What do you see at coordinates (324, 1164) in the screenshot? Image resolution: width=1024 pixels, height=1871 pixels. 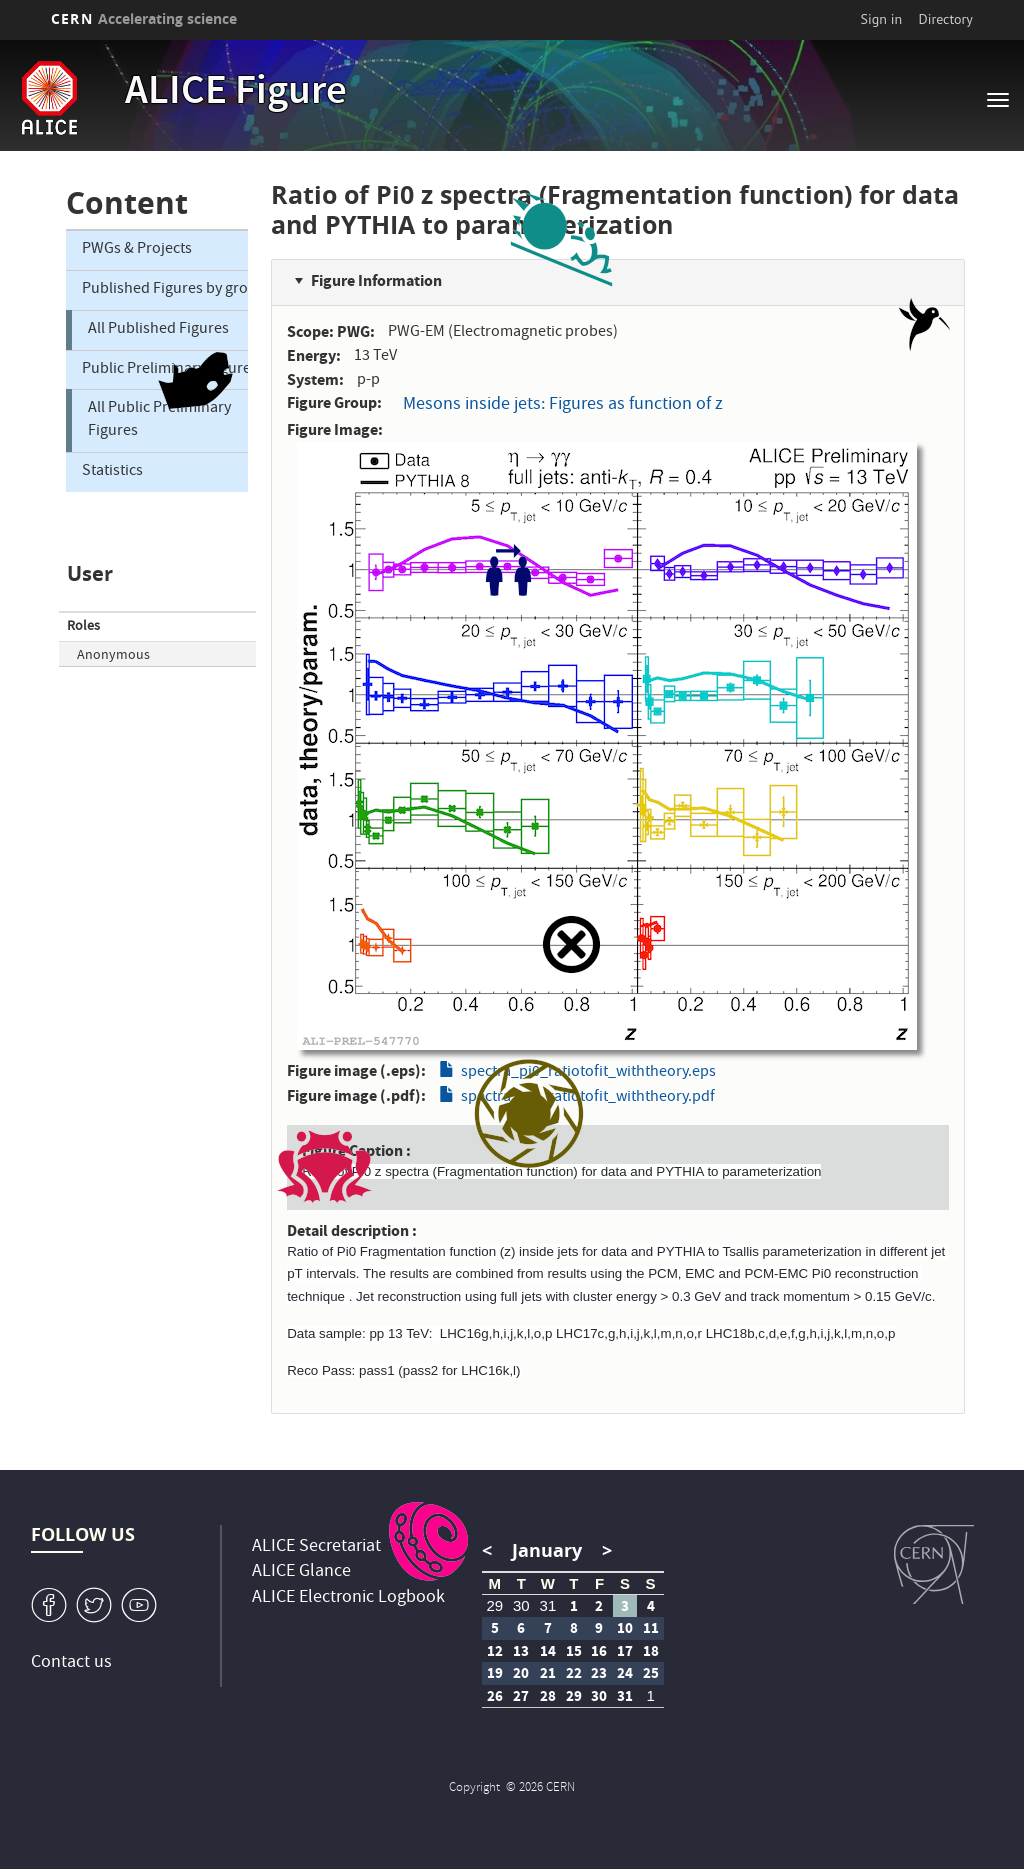 I see `represents a frog character or creature in a game` at bounding box center [324, 1164].